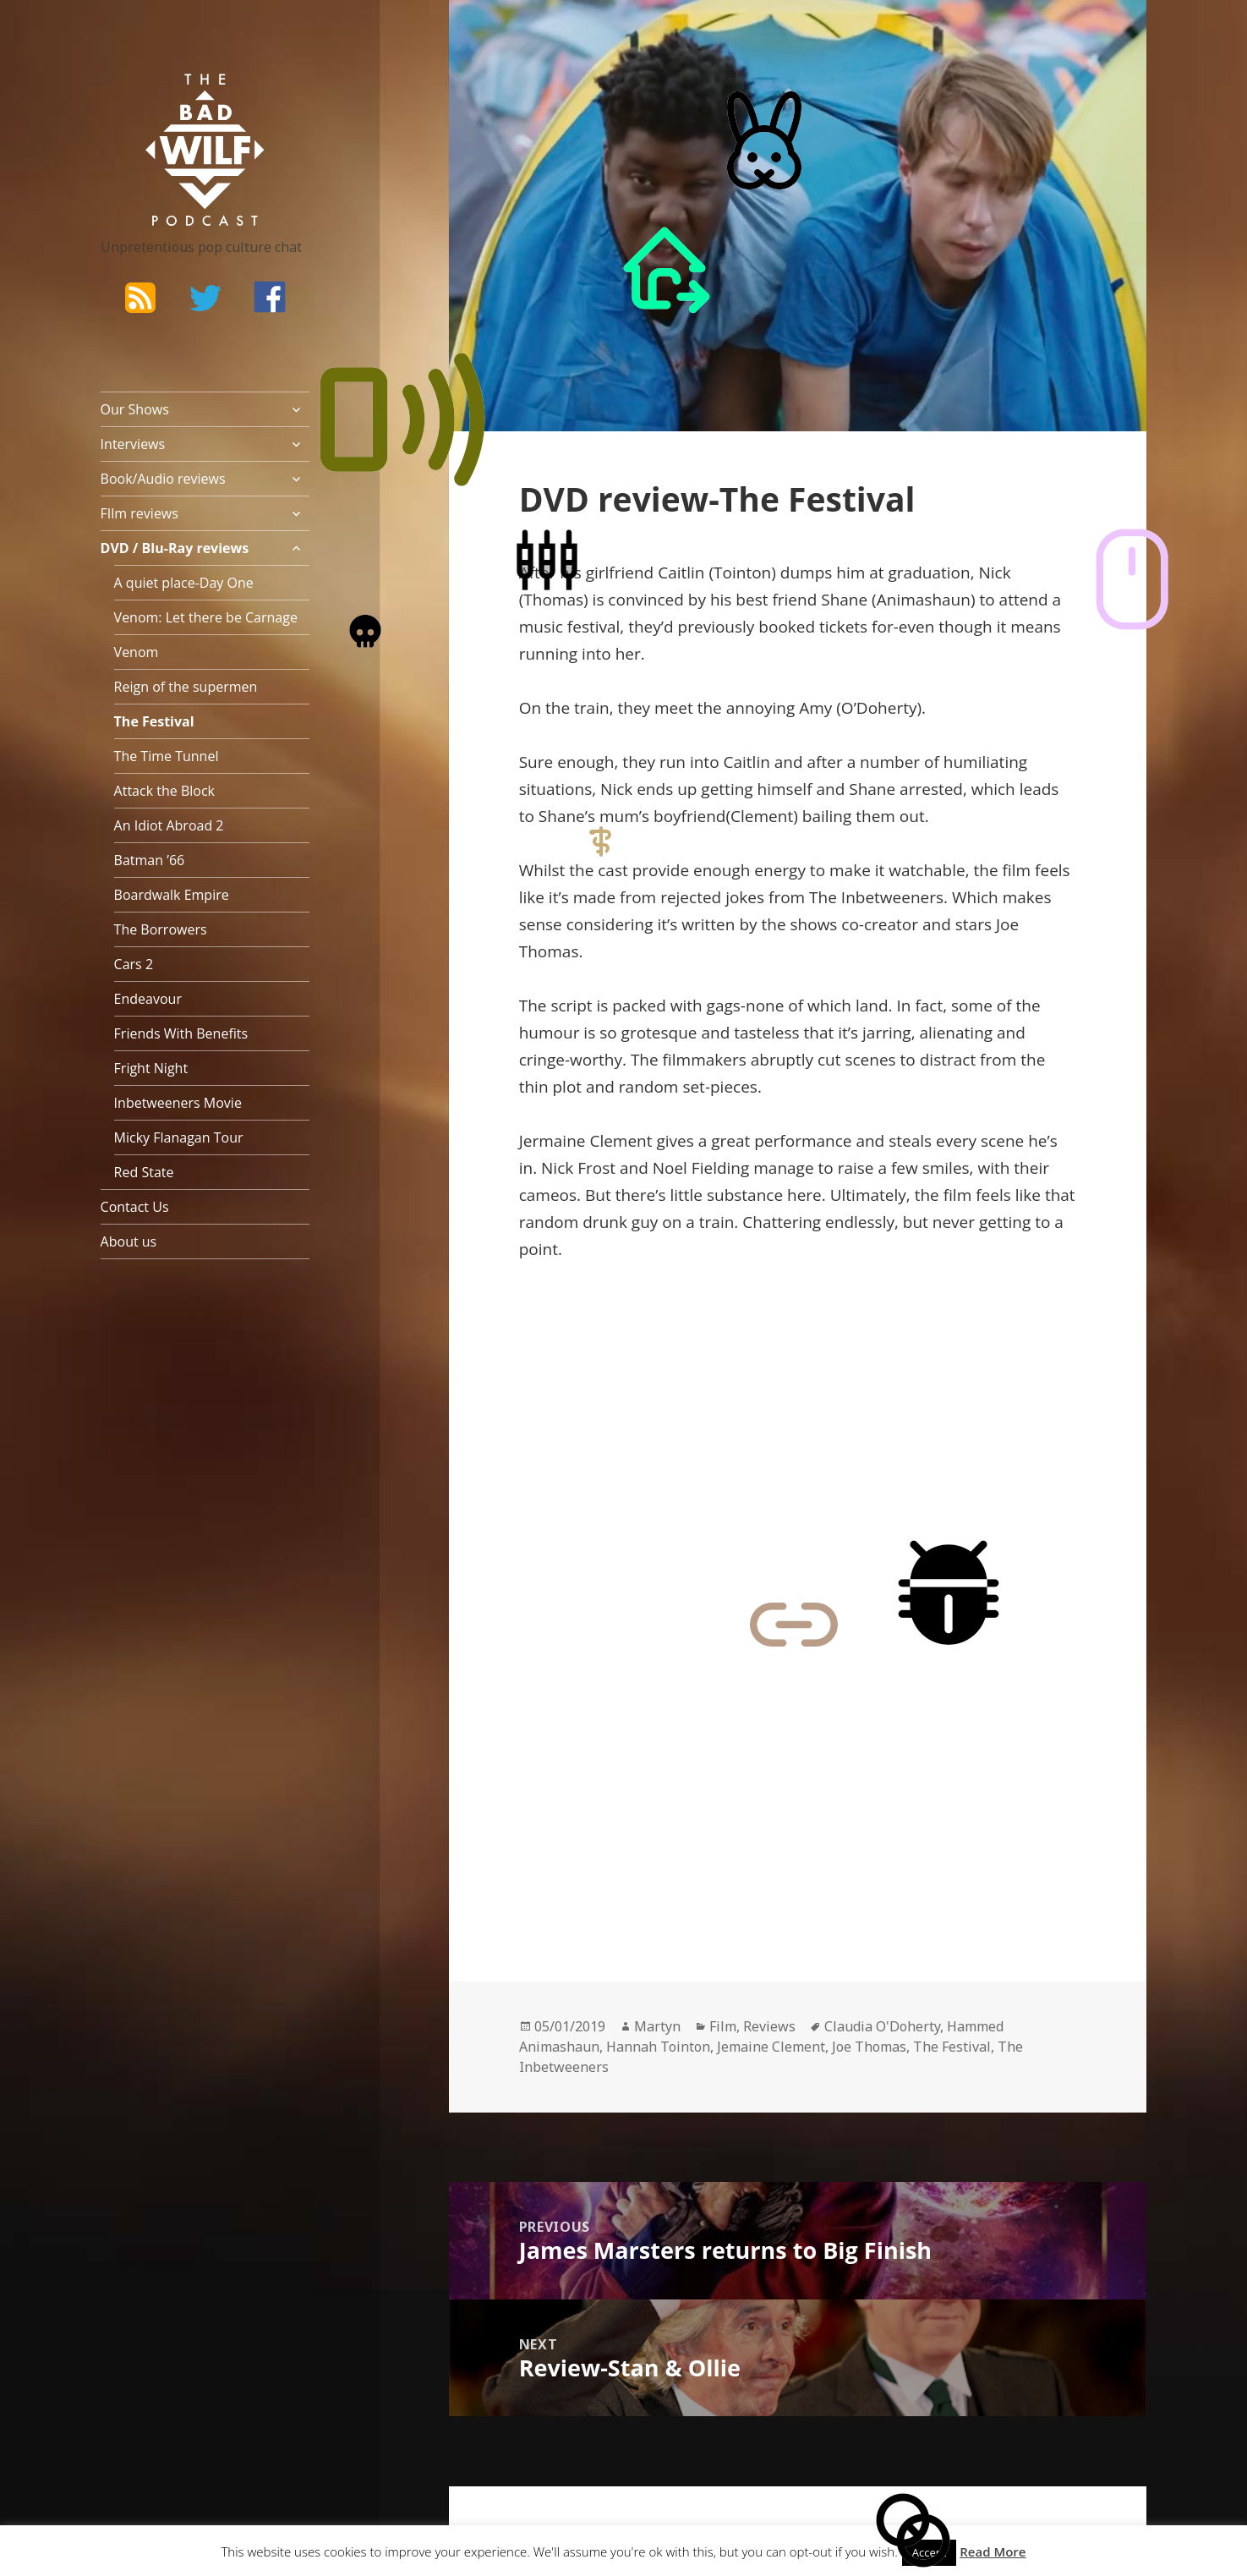  Describe the element at coordinates (547, 560) in the screenshot. I see `configure audio/video input settings` at that location.